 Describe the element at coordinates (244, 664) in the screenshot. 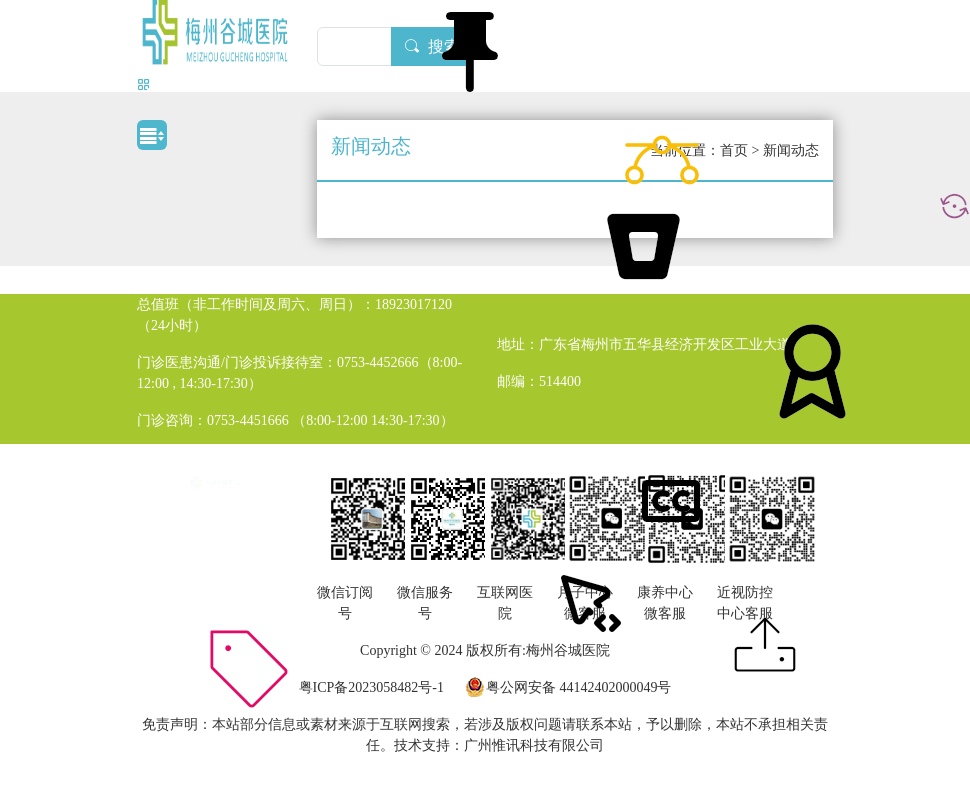

I see `add or manage tags for an item` at that location.